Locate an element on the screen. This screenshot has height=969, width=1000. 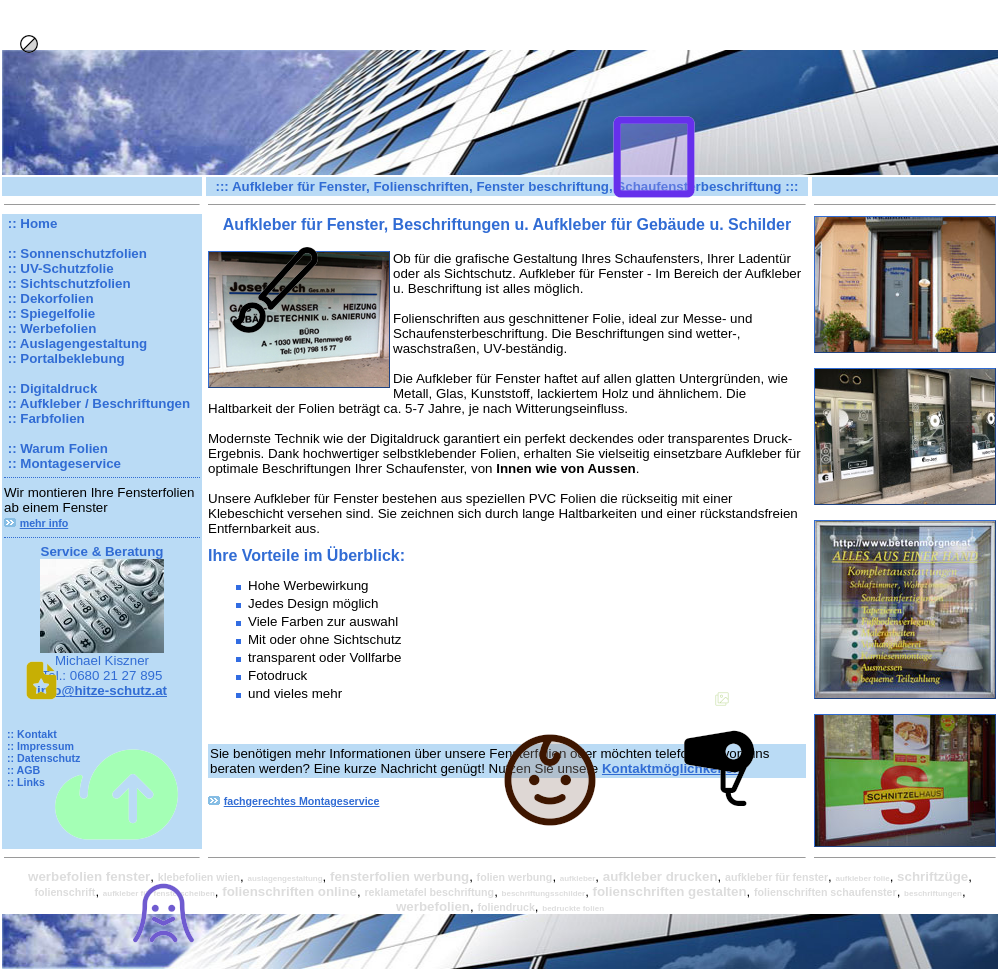
upload file to cloud storage is located at coordinates (116, 794).